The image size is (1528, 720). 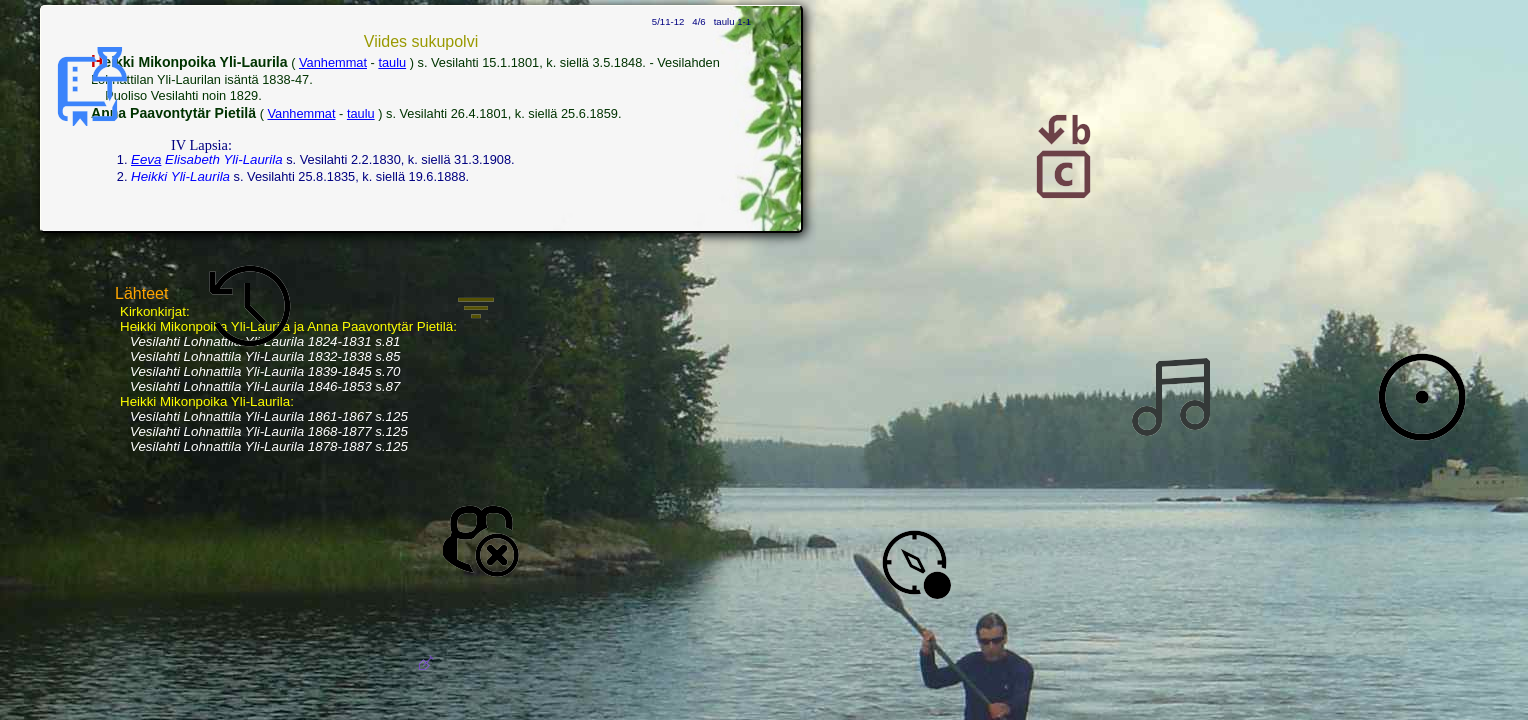 I want to click on indicates current location on a map, so click(x=914, y=562).